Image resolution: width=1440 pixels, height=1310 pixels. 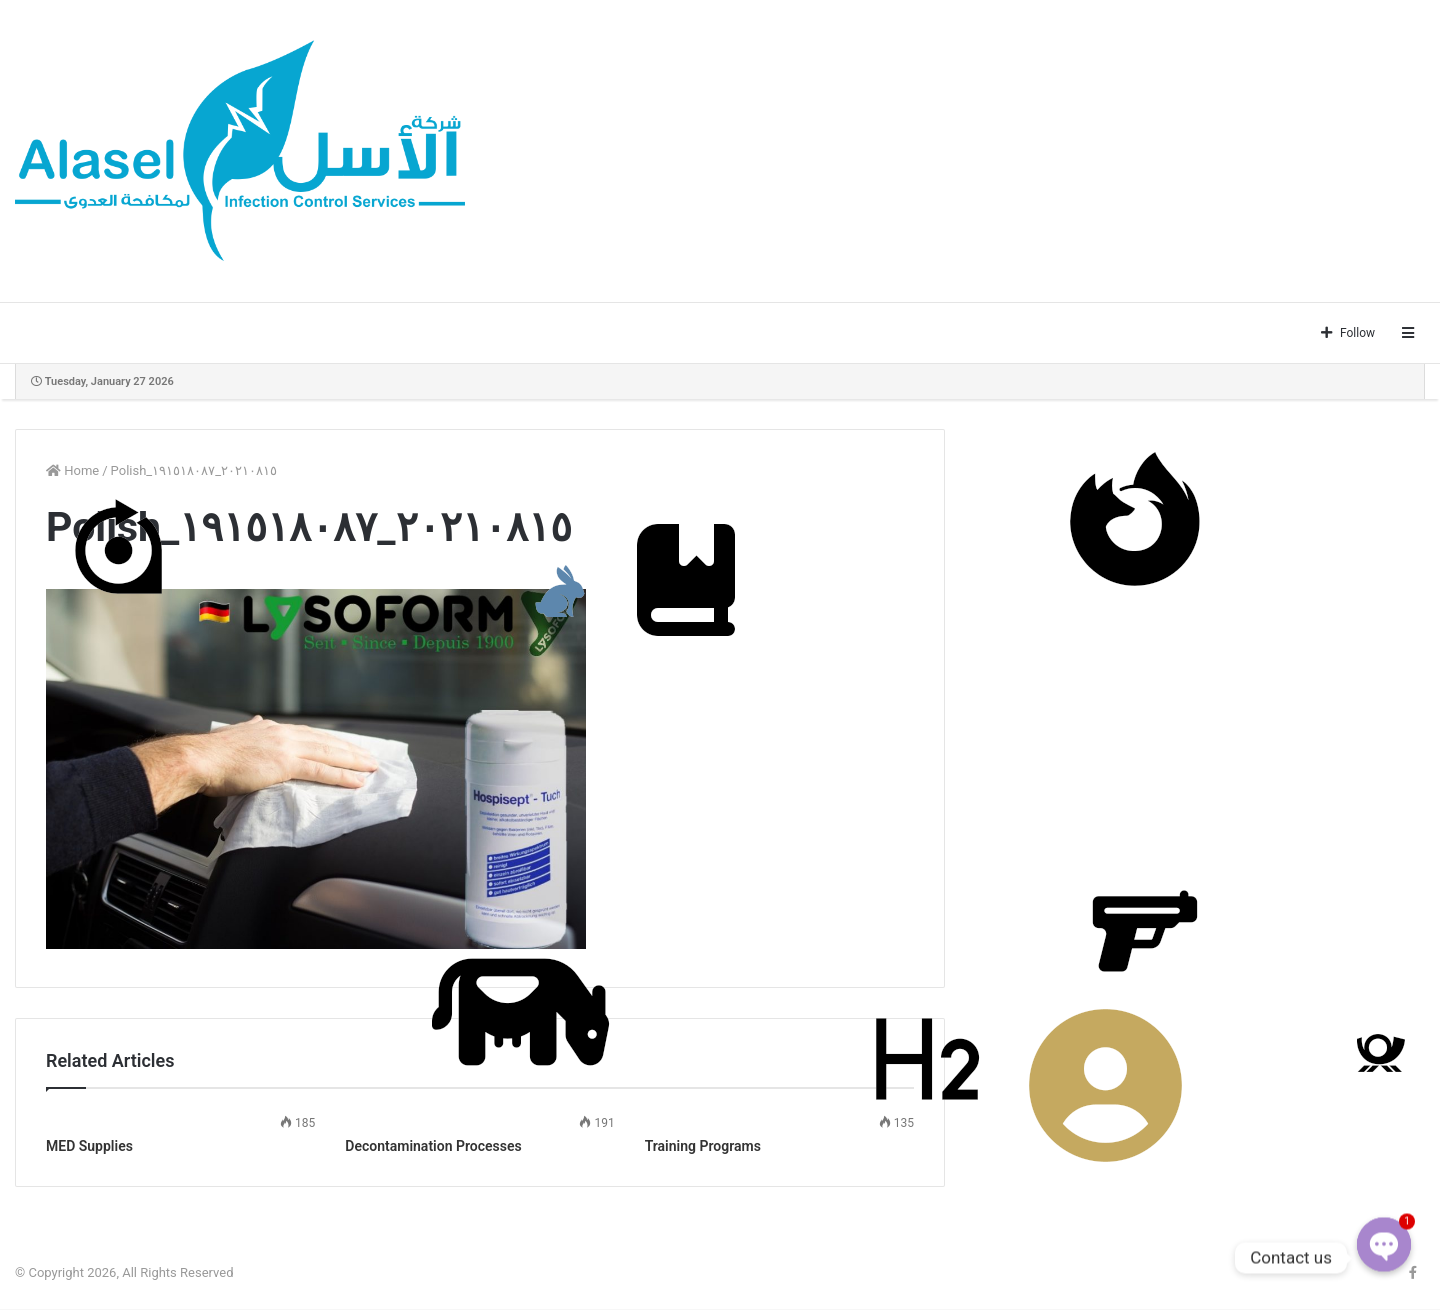 I want to click on view your profile, so click(x=1105, y=1085).